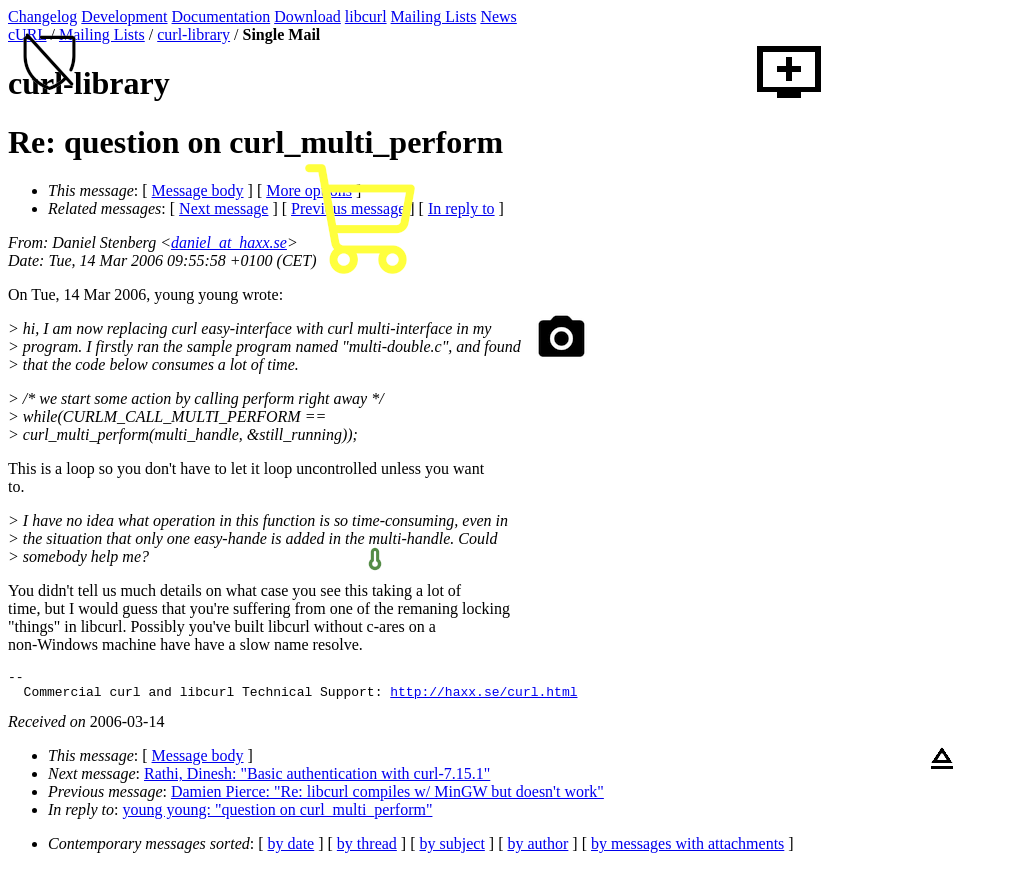 This screenshot has height=875, width=1024. Describe the element at coordinates (561, 338) in the screenshot. I see `open camera to take a photo` at that location.